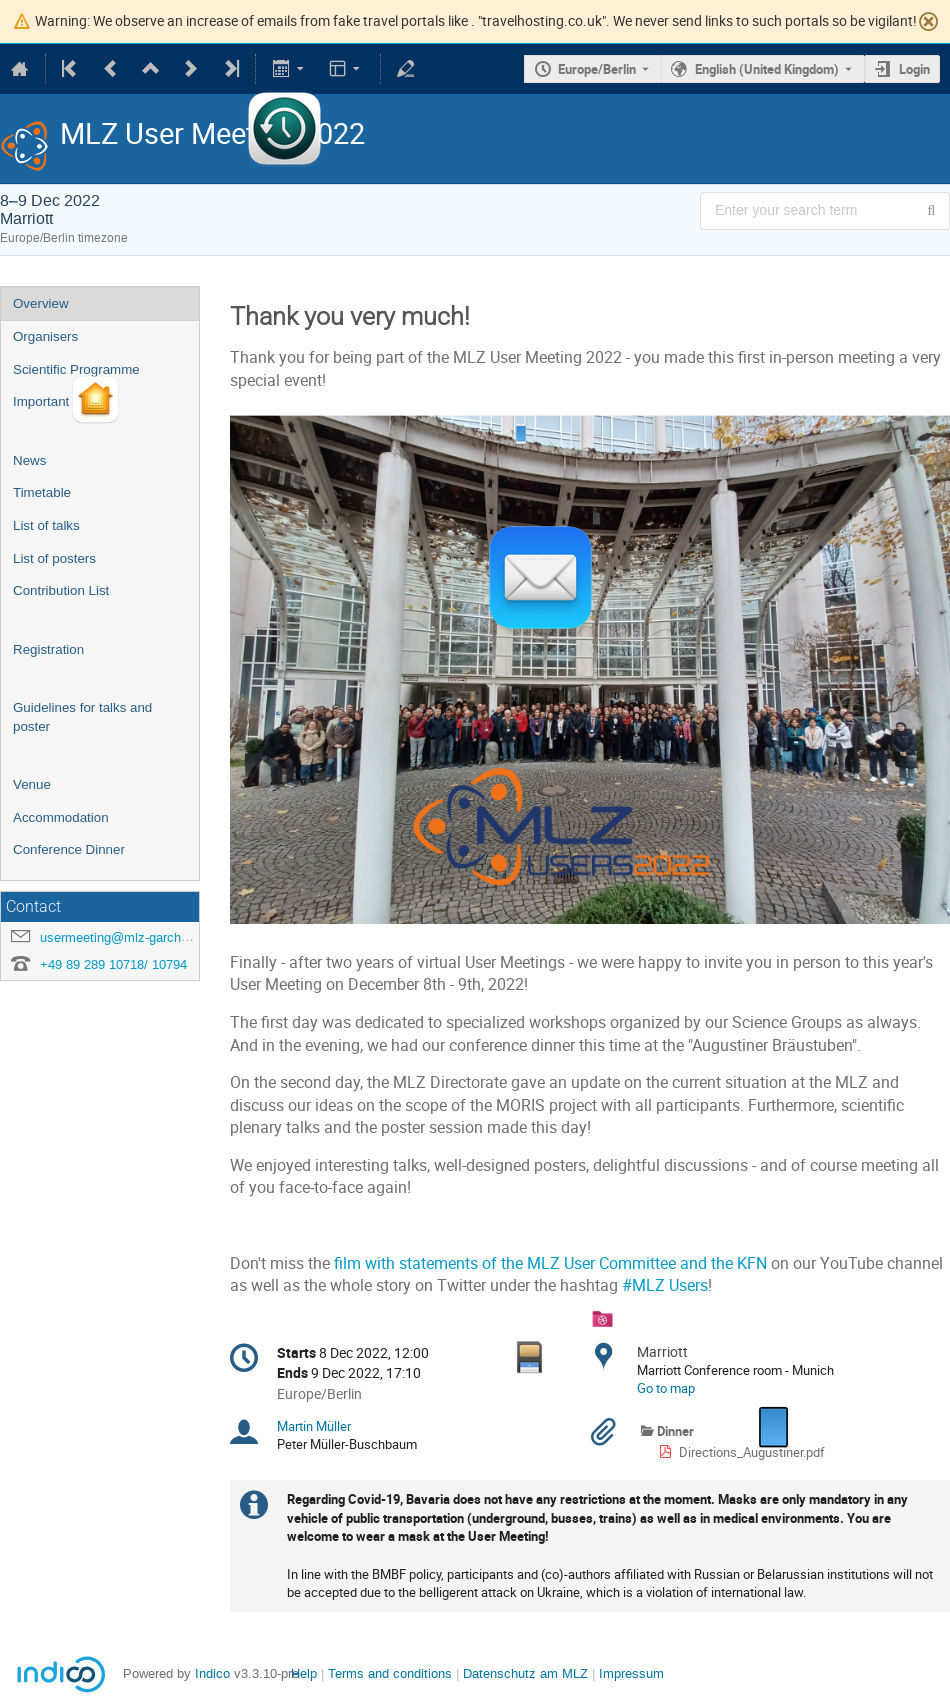  Describe the element at coordinates (540, 577) in the screenshot. I see `open the mail app` at that location.